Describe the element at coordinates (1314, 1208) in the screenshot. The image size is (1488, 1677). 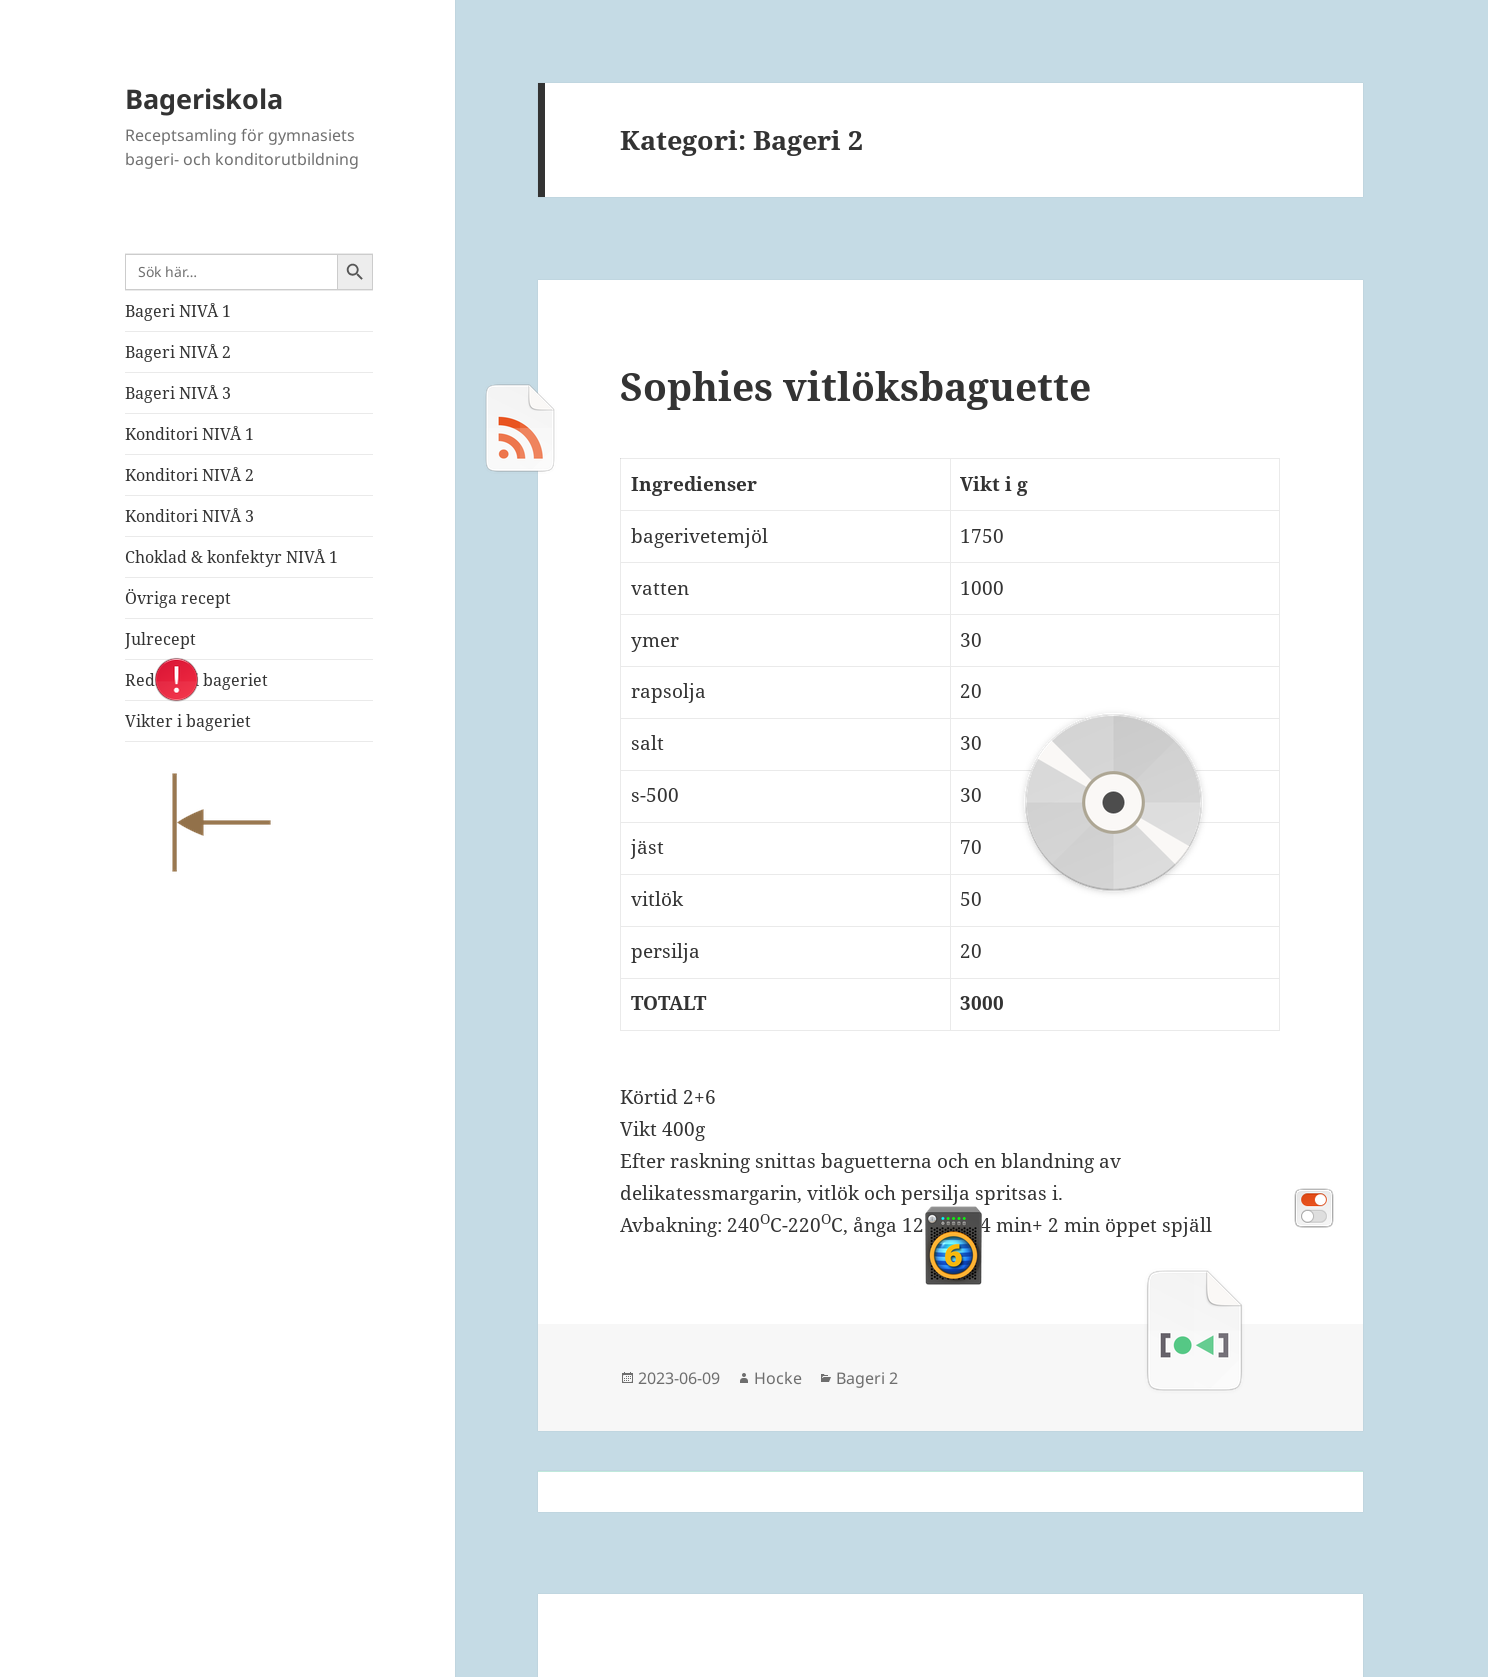
I see `open desktop preferences or settings` at that location.